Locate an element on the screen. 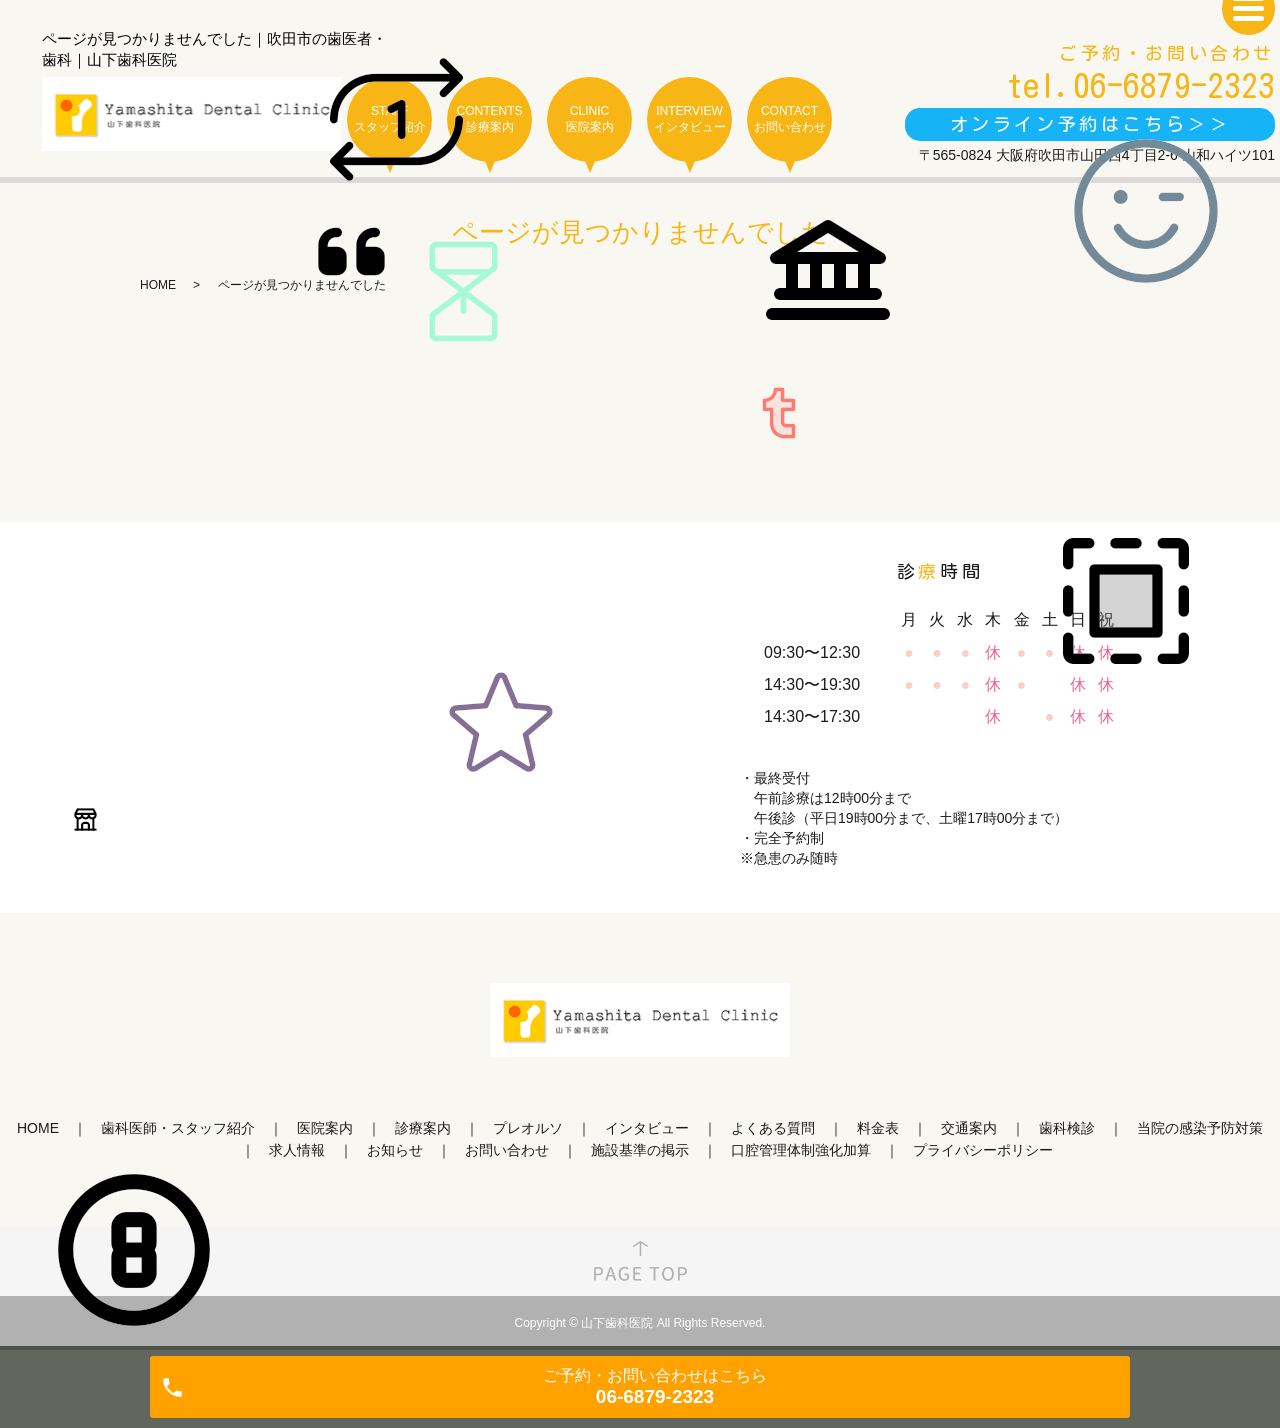 The height and width of the screenshot is (1428, 1280). indicates a process is in progress is located at coordinates (463, 291).